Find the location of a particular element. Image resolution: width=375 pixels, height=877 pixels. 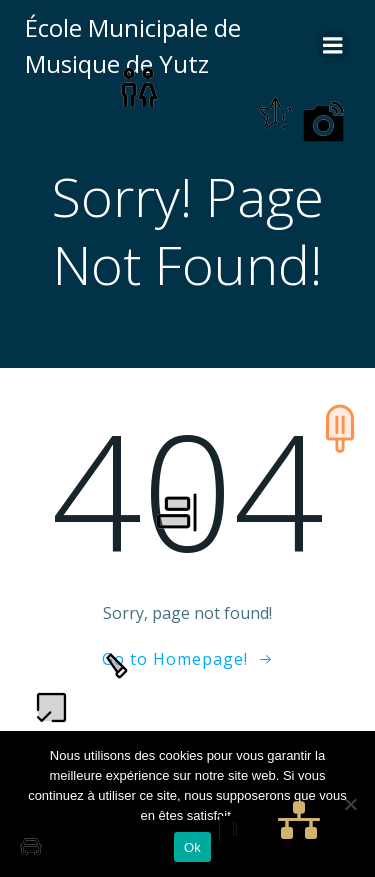

access dessert or frozen treats category is located at coordinates (340, 428).